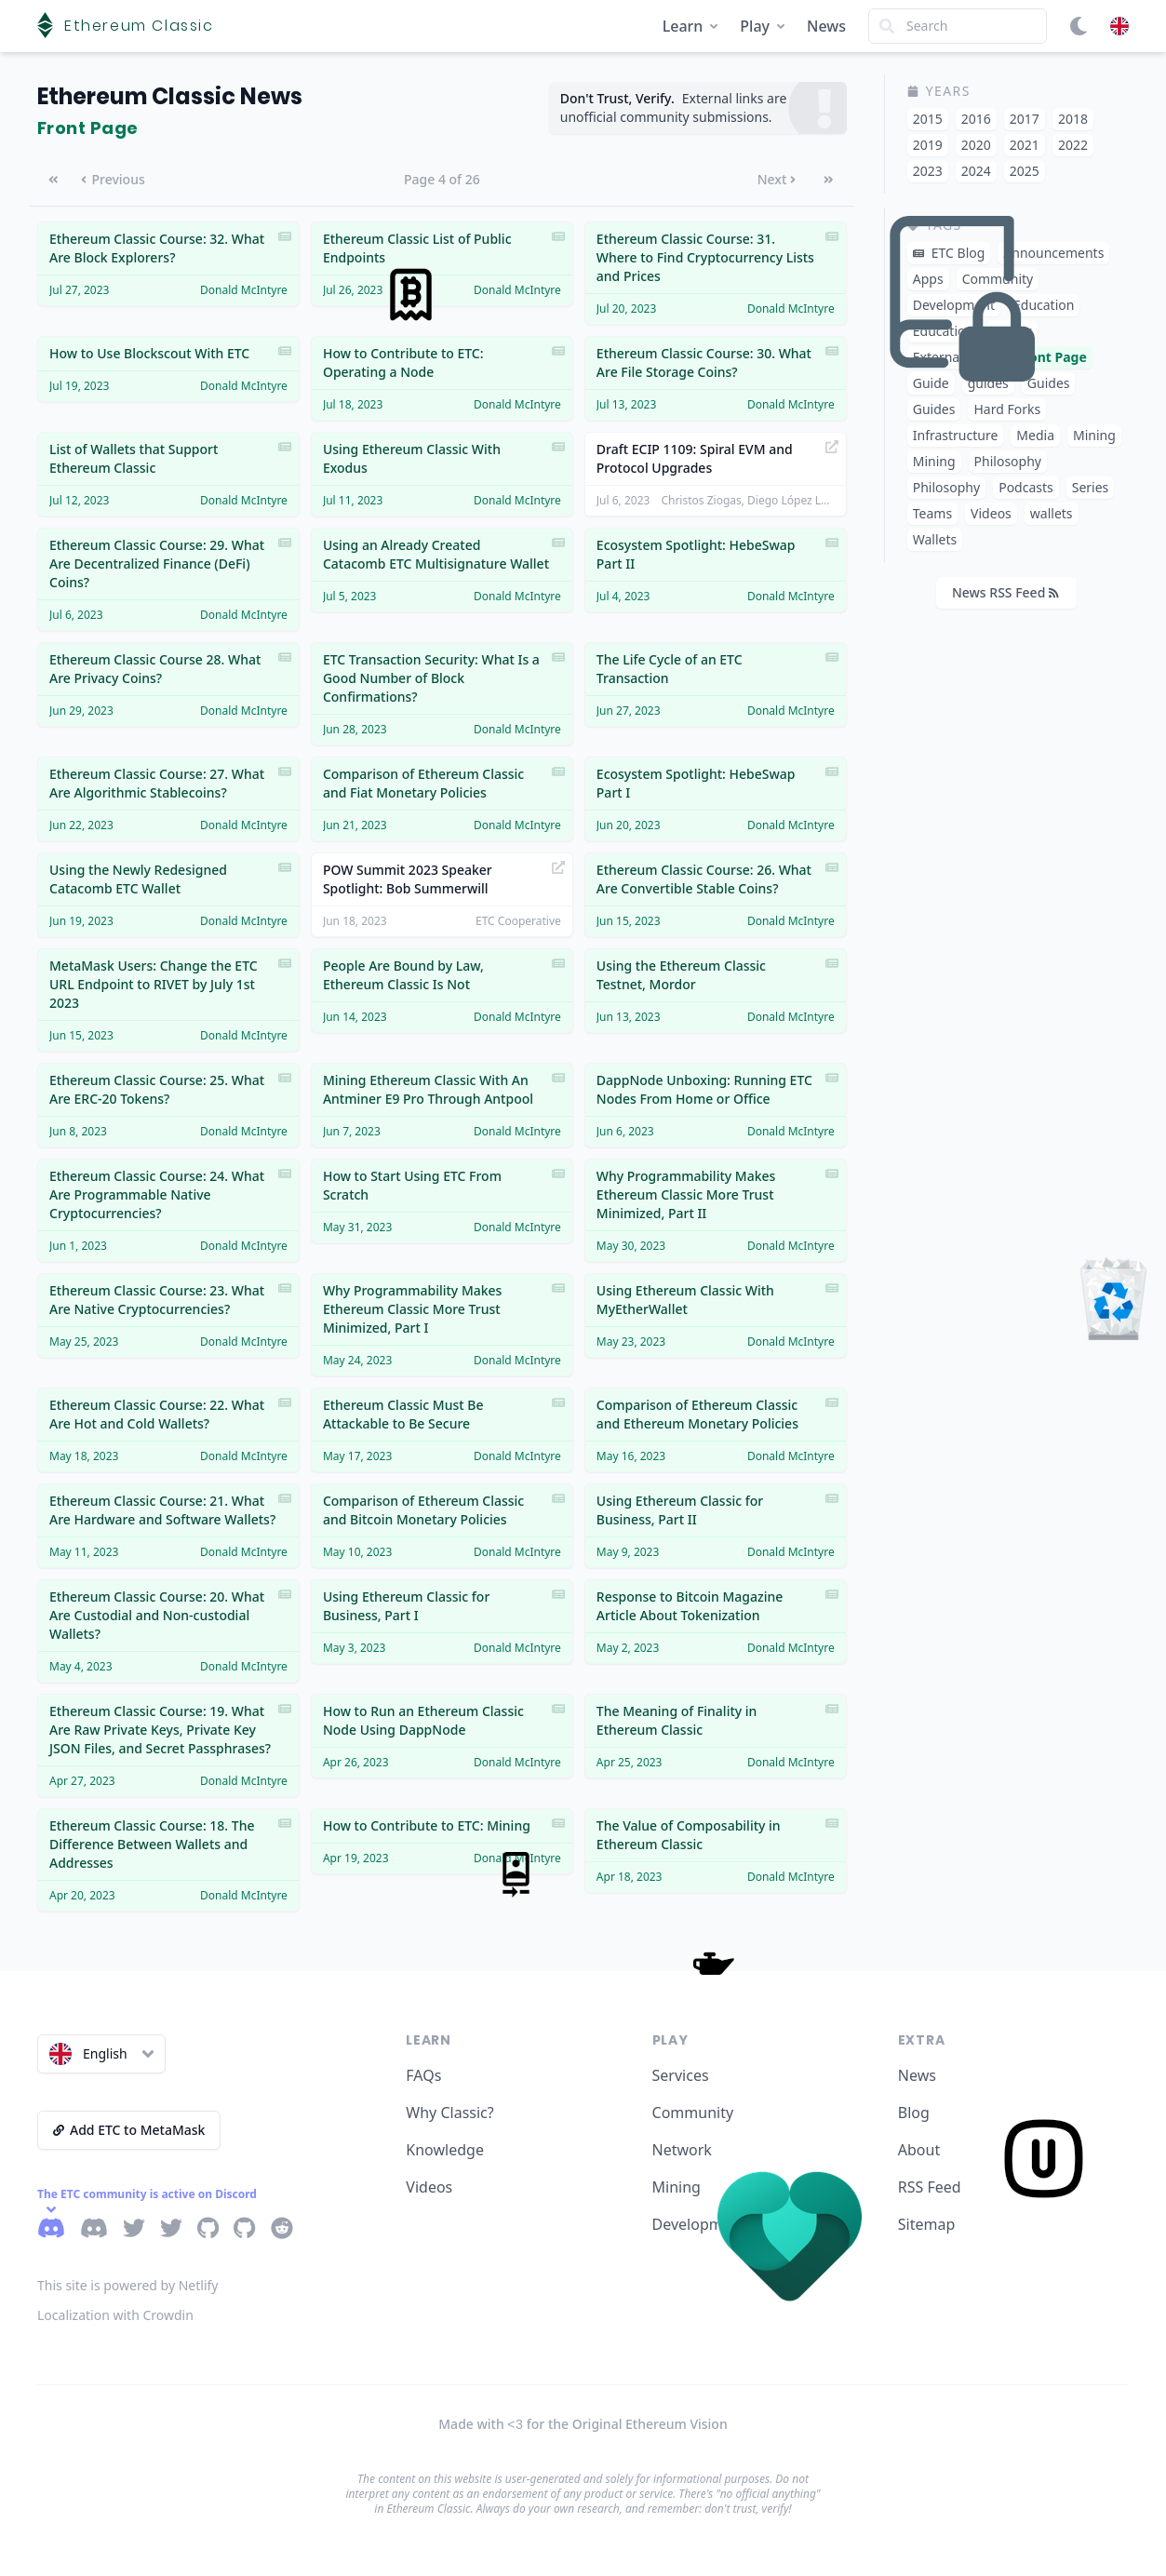 This screenshot has height=2576, width=1166. Describe the element at coordinates (789, 2234) in the screenshot. I see `open the microsoft family safety app` at that location.